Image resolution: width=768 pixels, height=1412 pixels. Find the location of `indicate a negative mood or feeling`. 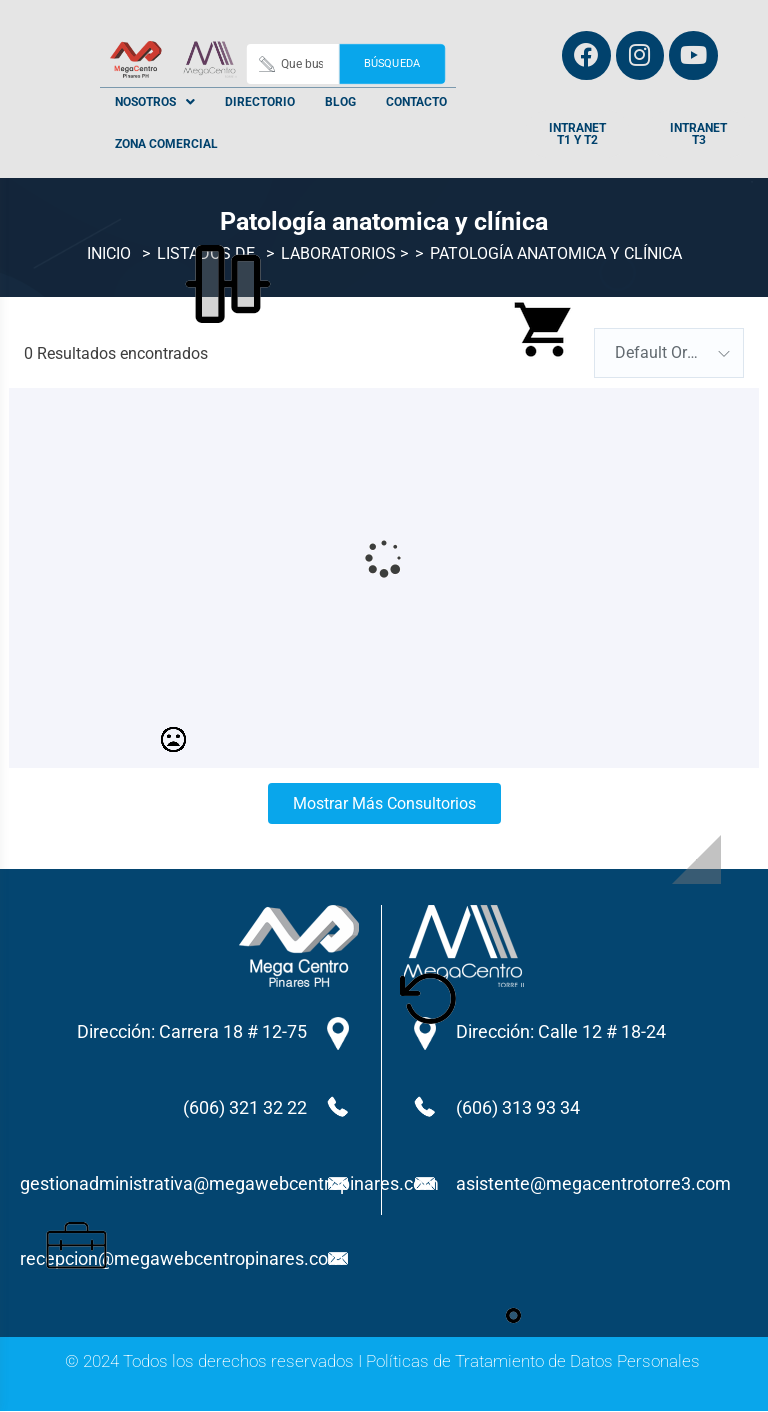

indicate a negative mood or feeling is located at coordinates (173, 739).